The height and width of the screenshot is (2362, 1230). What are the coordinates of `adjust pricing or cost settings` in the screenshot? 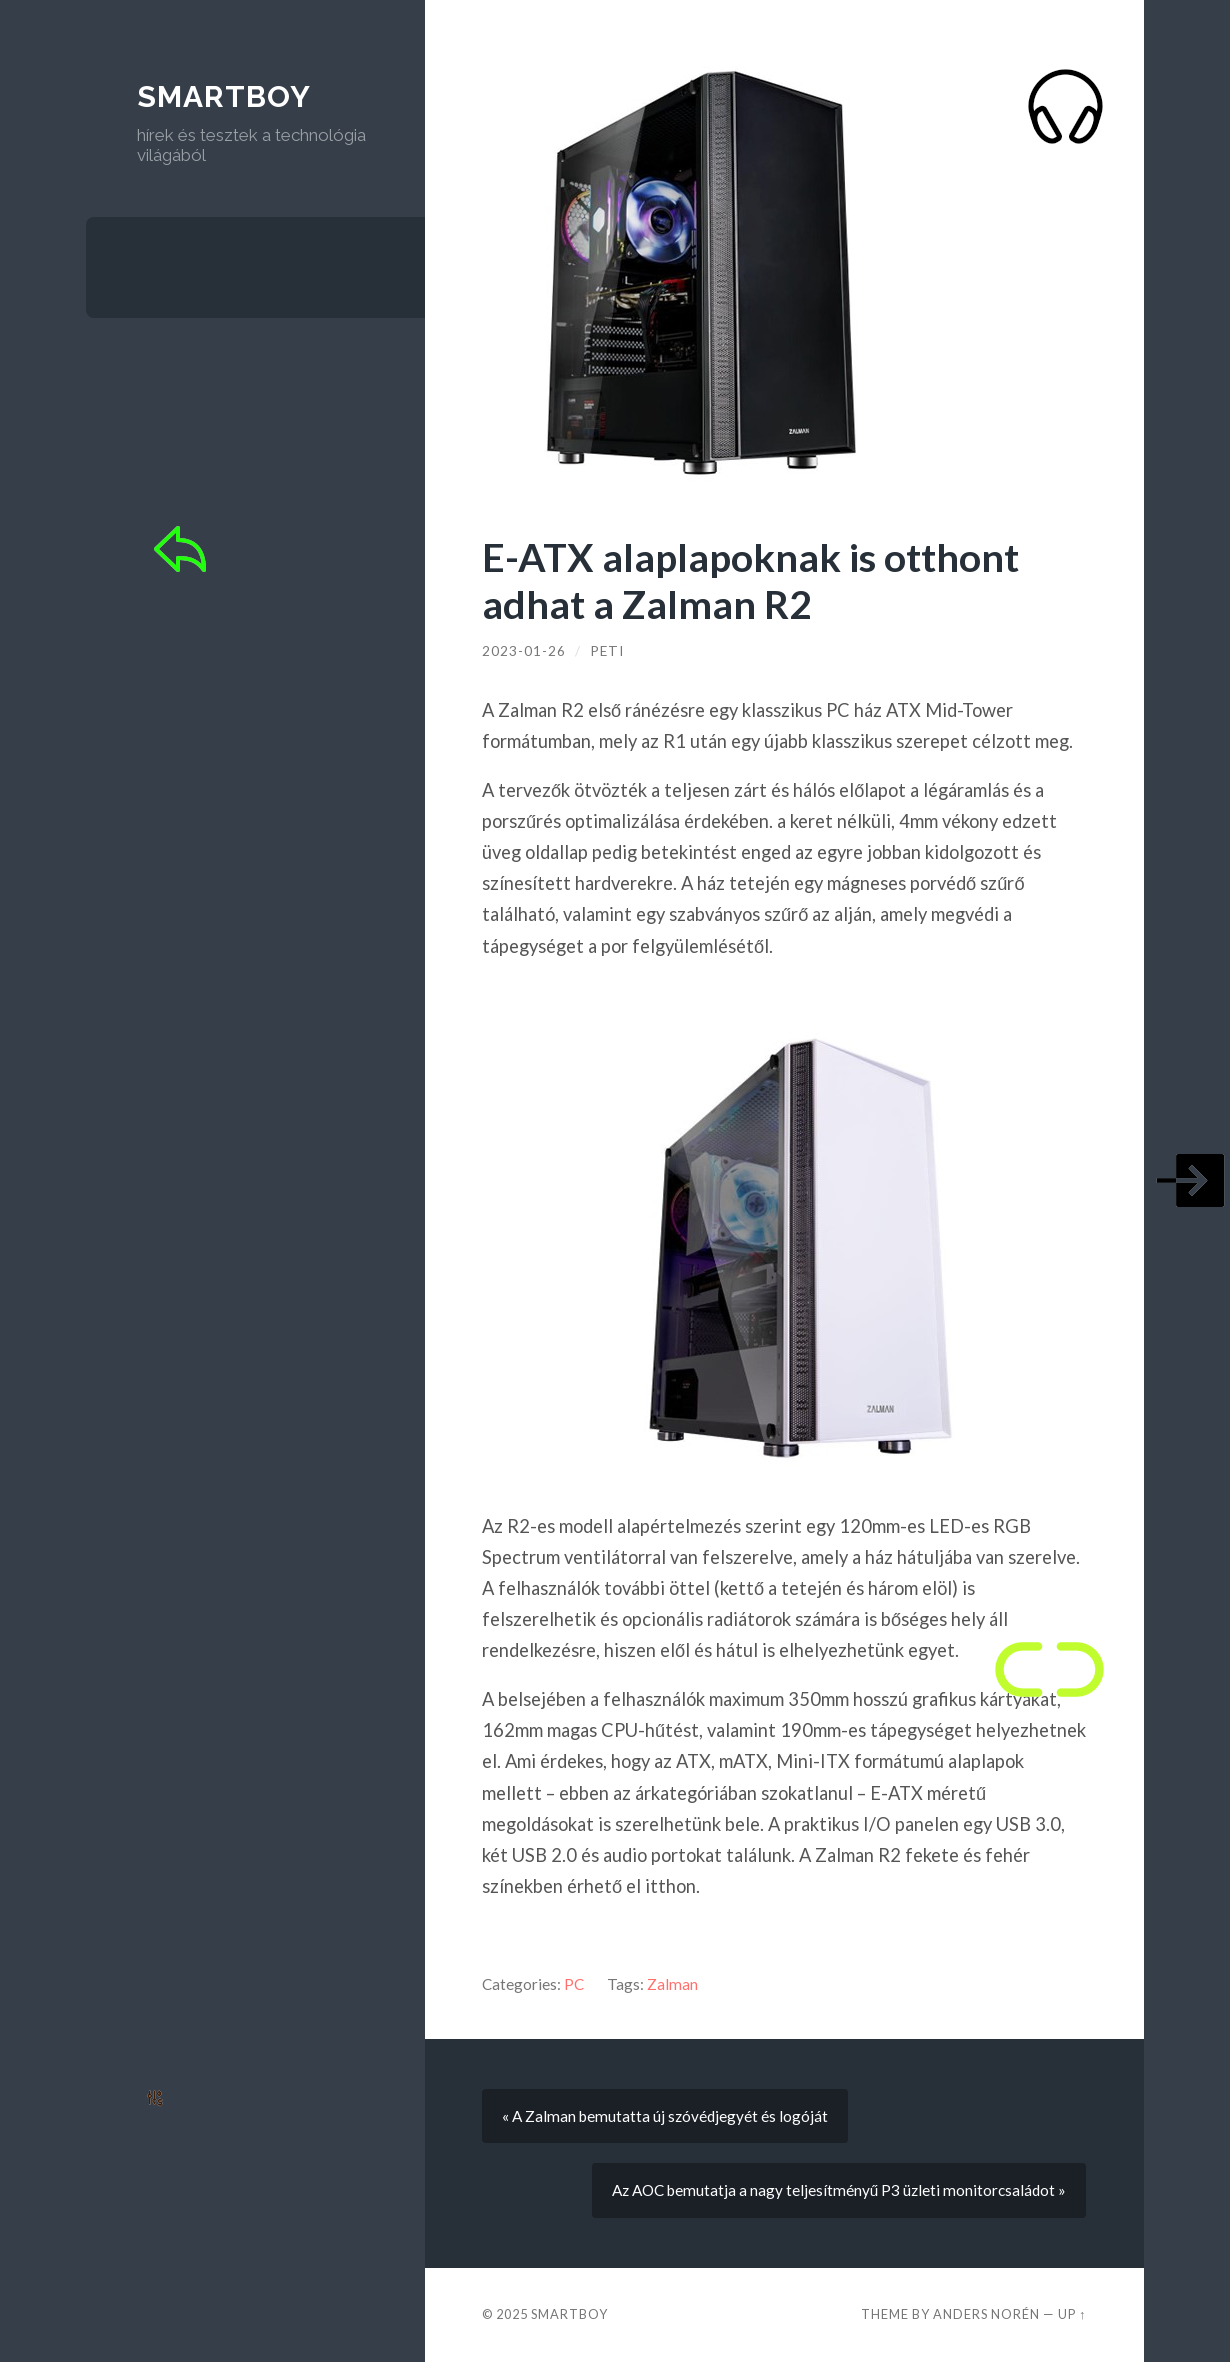 It's located at (154, 2097).